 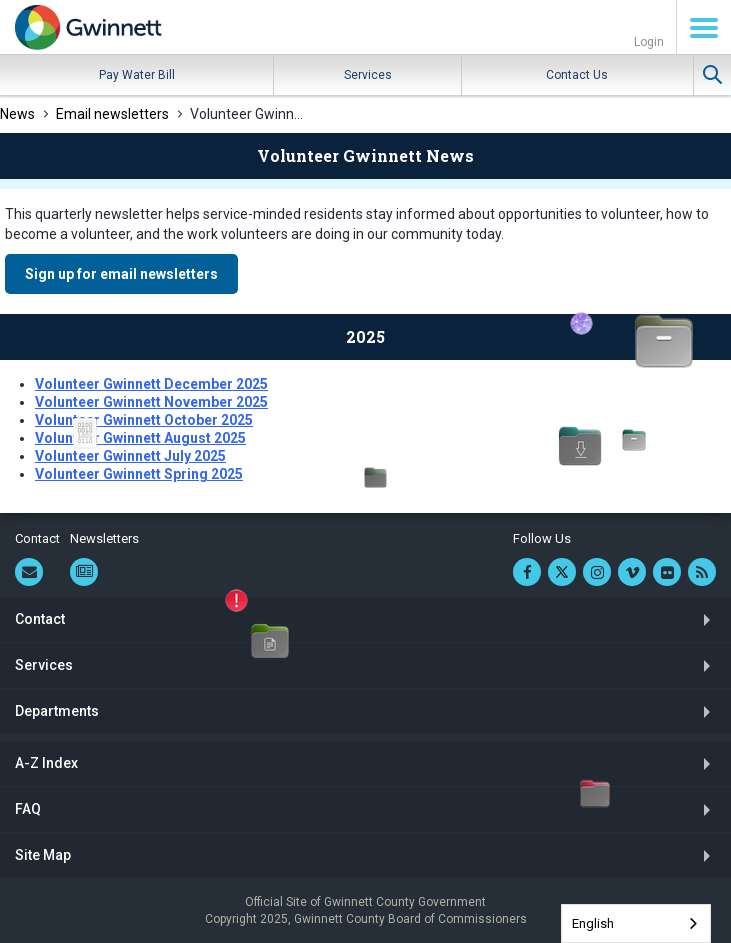 I want to click on open the file manager application, so click(x=634, y=440).